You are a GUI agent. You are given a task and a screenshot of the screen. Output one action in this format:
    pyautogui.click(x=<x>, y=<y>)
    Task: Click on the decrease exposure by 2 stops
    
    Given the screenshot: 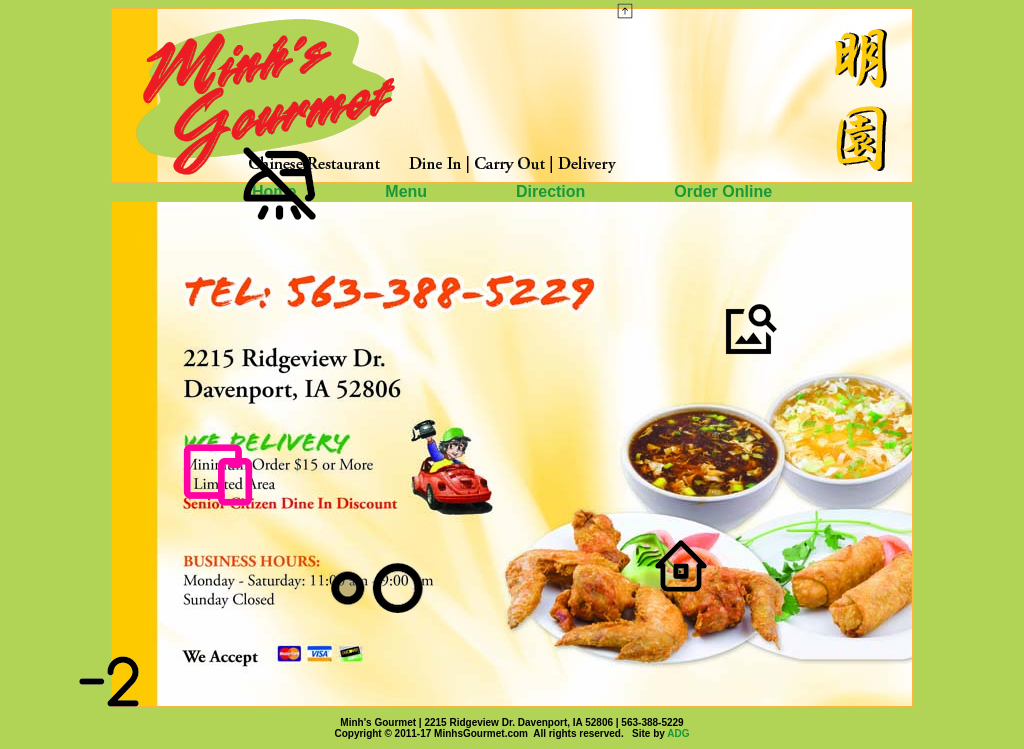 What is the action you would take?
    pyautogui.click(x=110, y=681)
    